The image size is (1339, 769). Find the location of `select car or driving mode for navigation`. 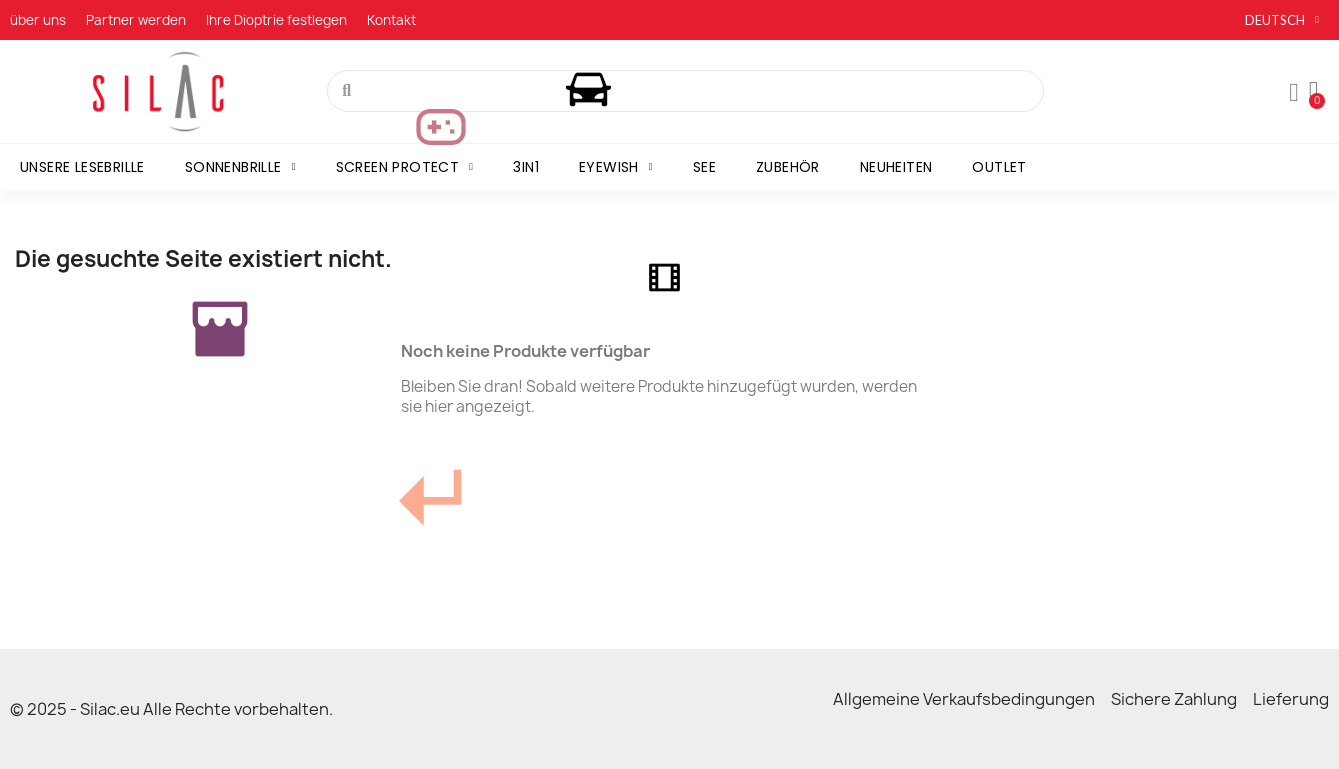

select car or driving mode for navigation is located at coordinates (588, 87).